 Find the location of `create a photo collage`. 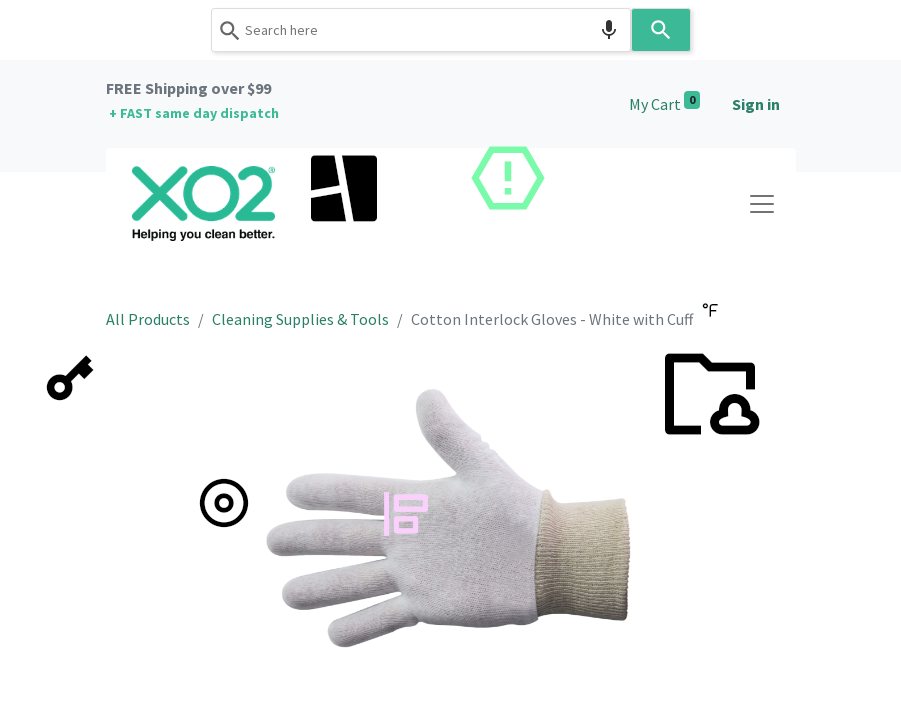

create a photo collage is located at coordinates (344, 188).